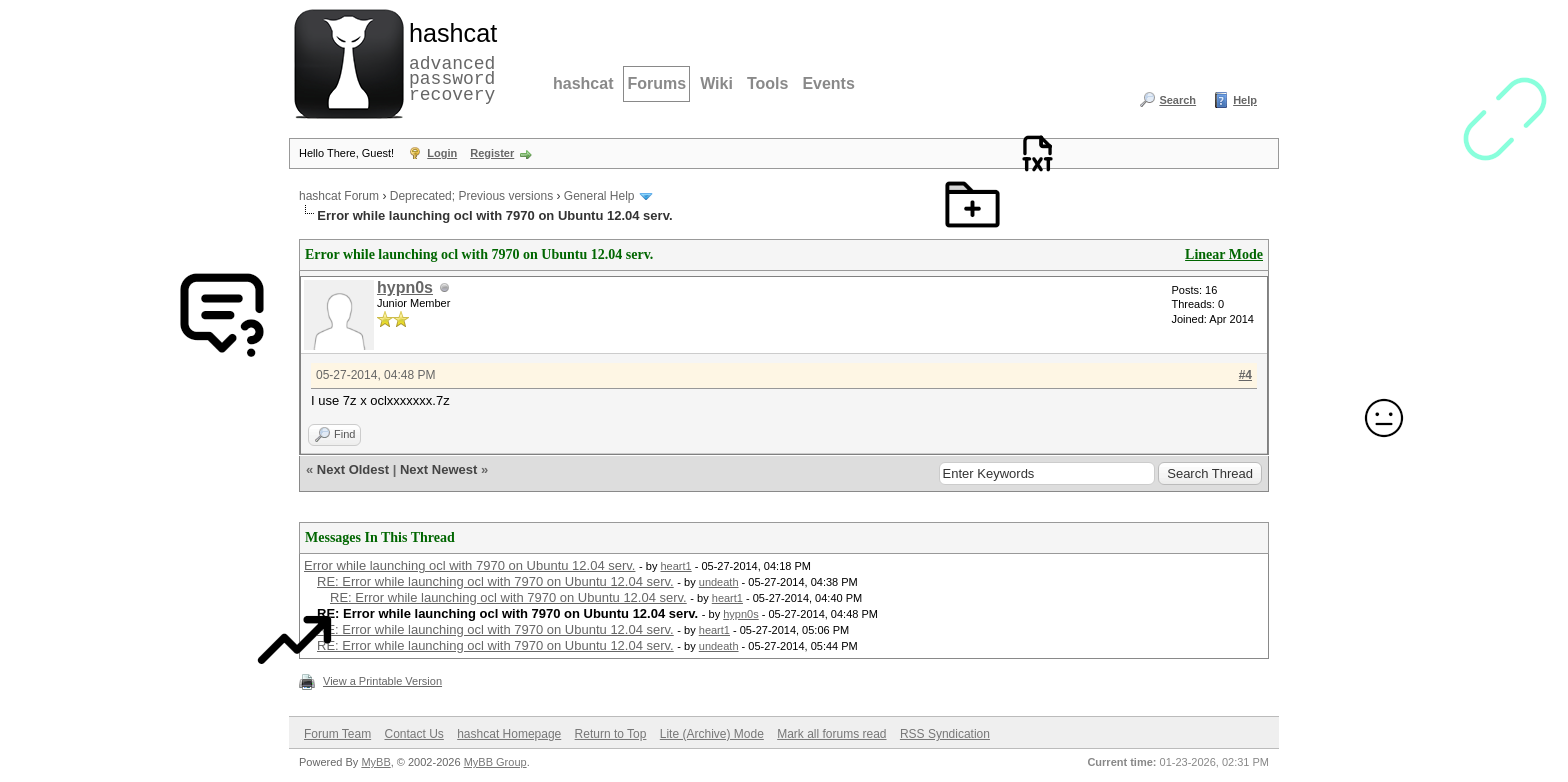 This screenshot has height=782, width=1568. Describe the element at coordinates (222, 311) in the screenshot. I see `access help or FAQ chat` at that location.